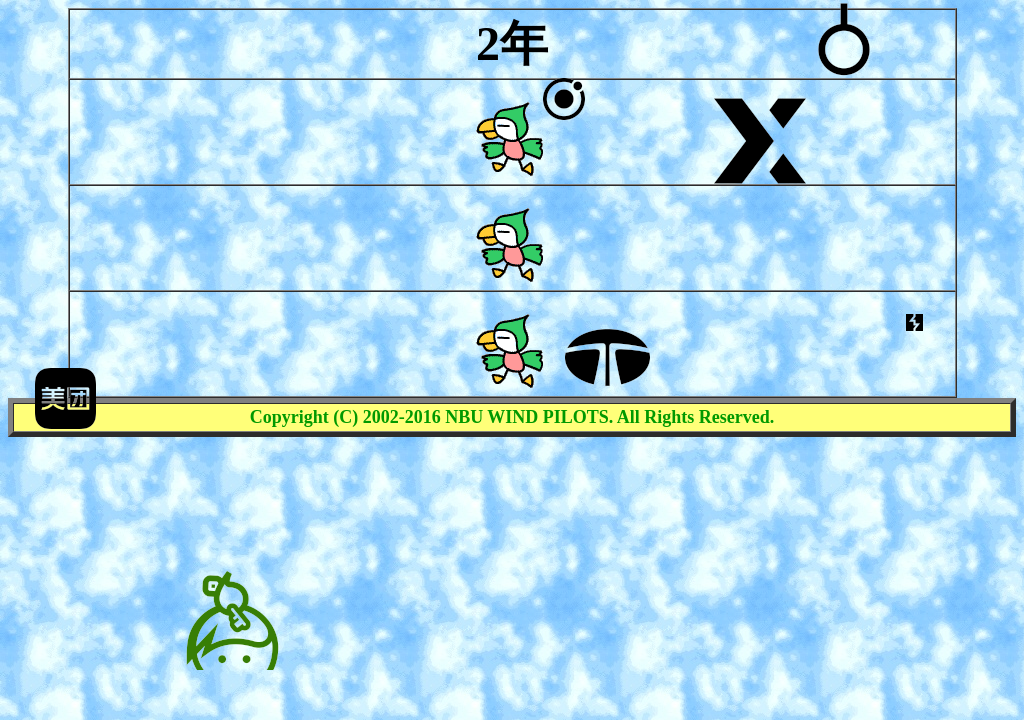 Image resolution: width=1024 pixels, height=720 pixels. Describe the element at coordinates (607, 357) in the screenshot. I see `tata group company logo` at that location.